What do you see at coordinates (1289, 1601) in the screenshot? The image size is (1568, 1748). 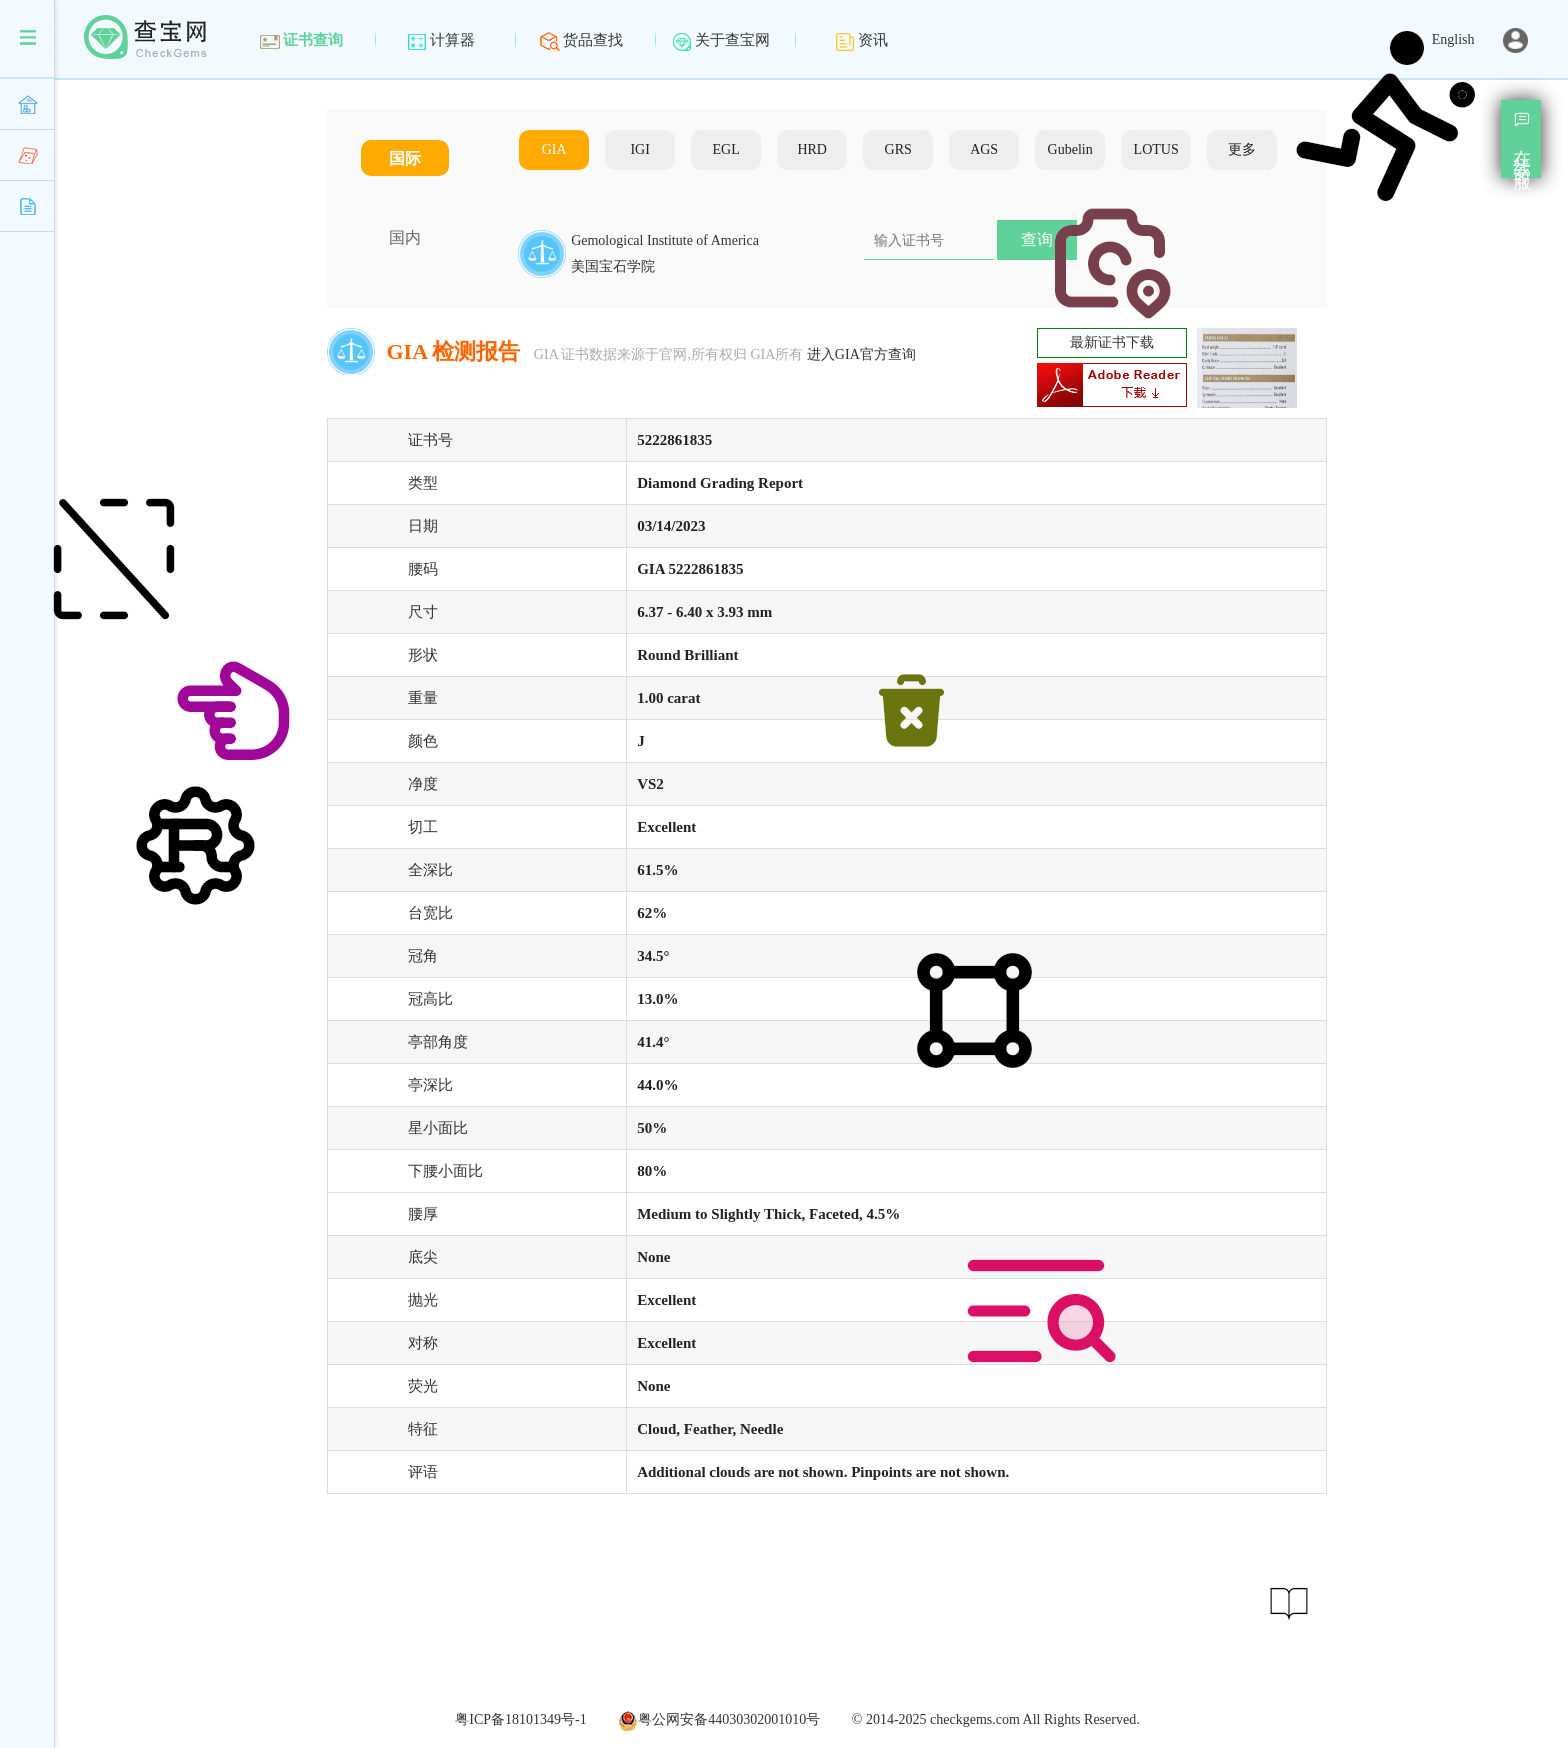 I see `open reading mode or e-reader` at bounding box center [1289, 1601].